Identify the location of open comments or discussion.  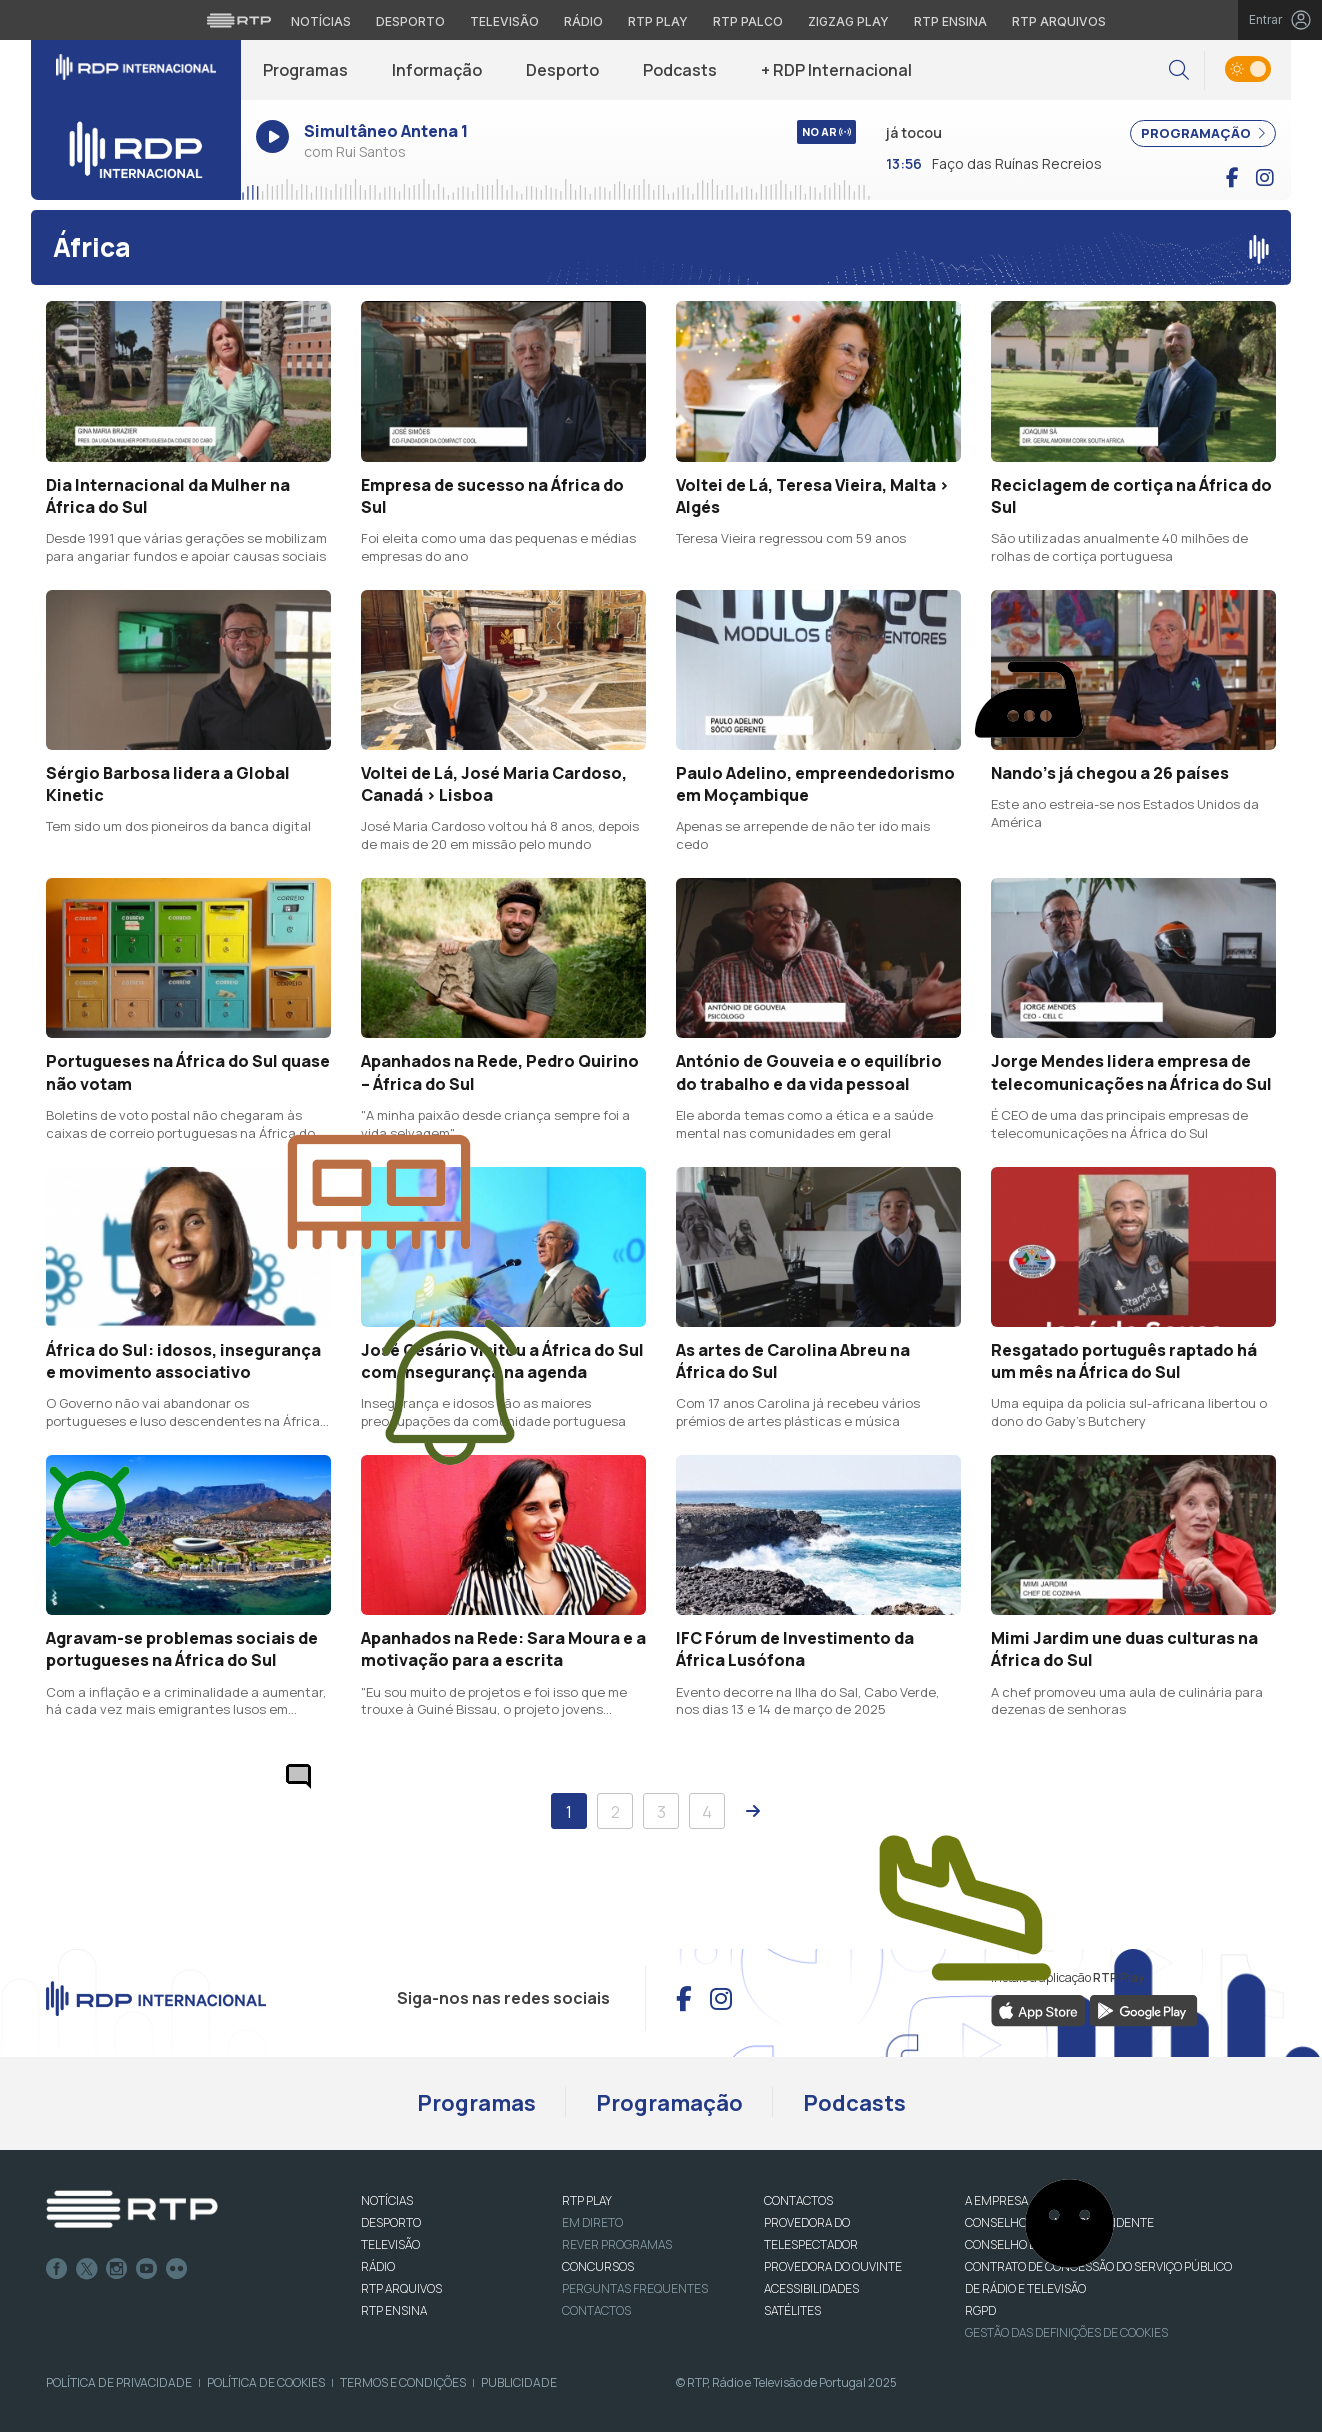
(298, 1776).